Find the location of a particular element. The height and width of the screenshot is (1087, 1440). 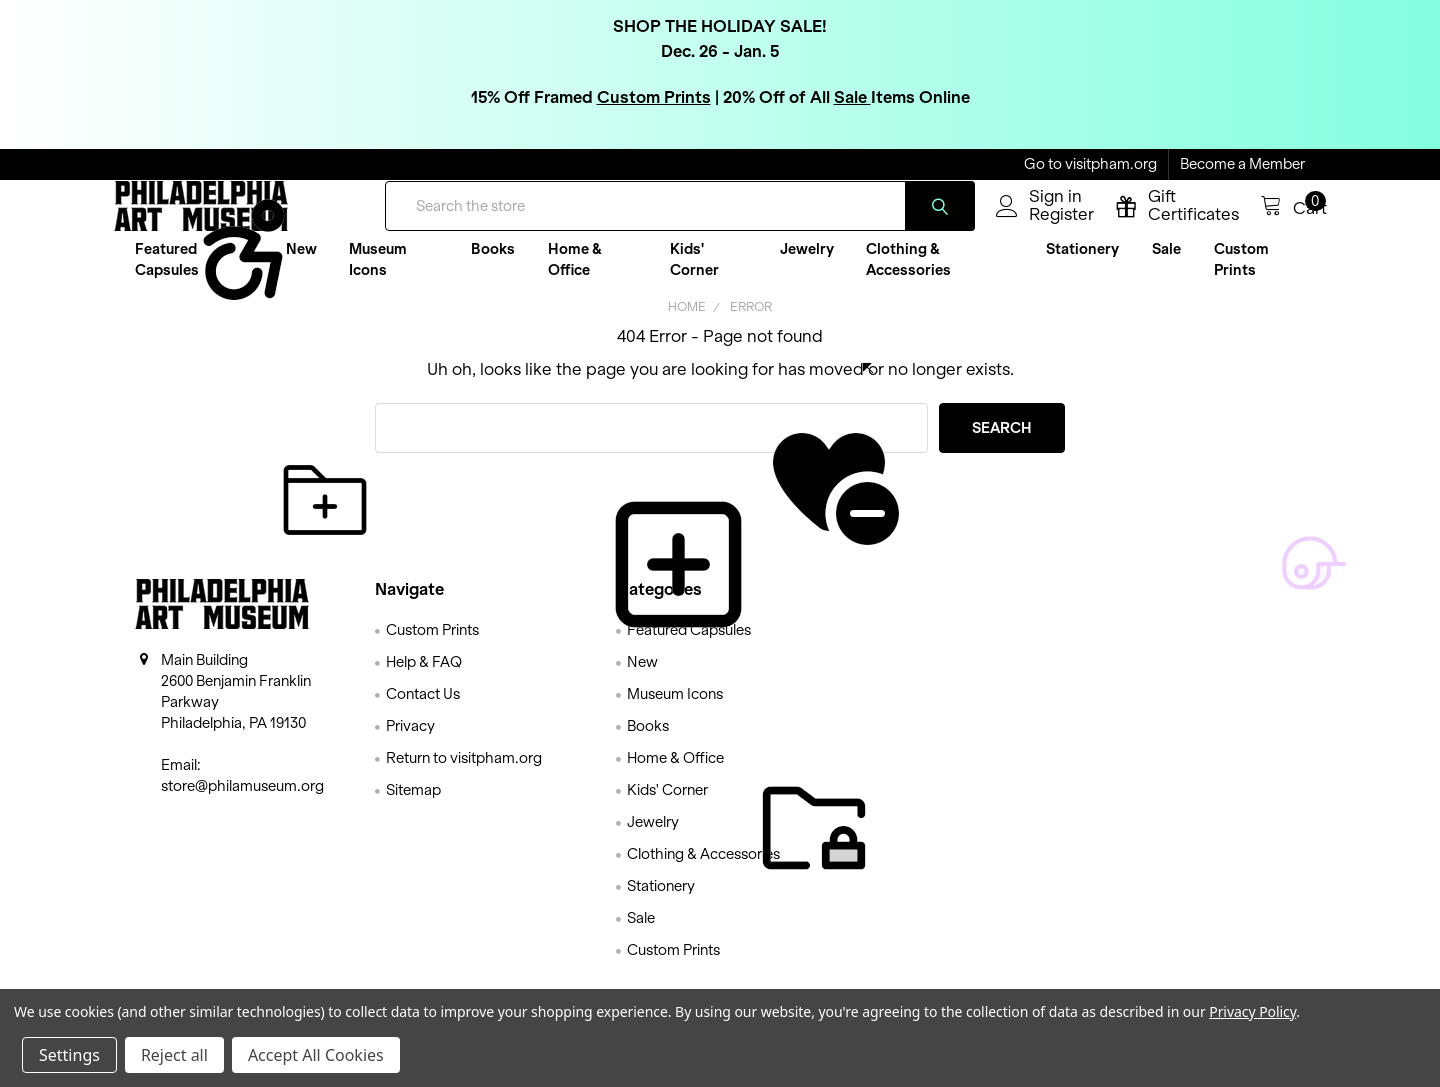

indicates wheelchair accessible facilities is located at coordinates (246, 251).